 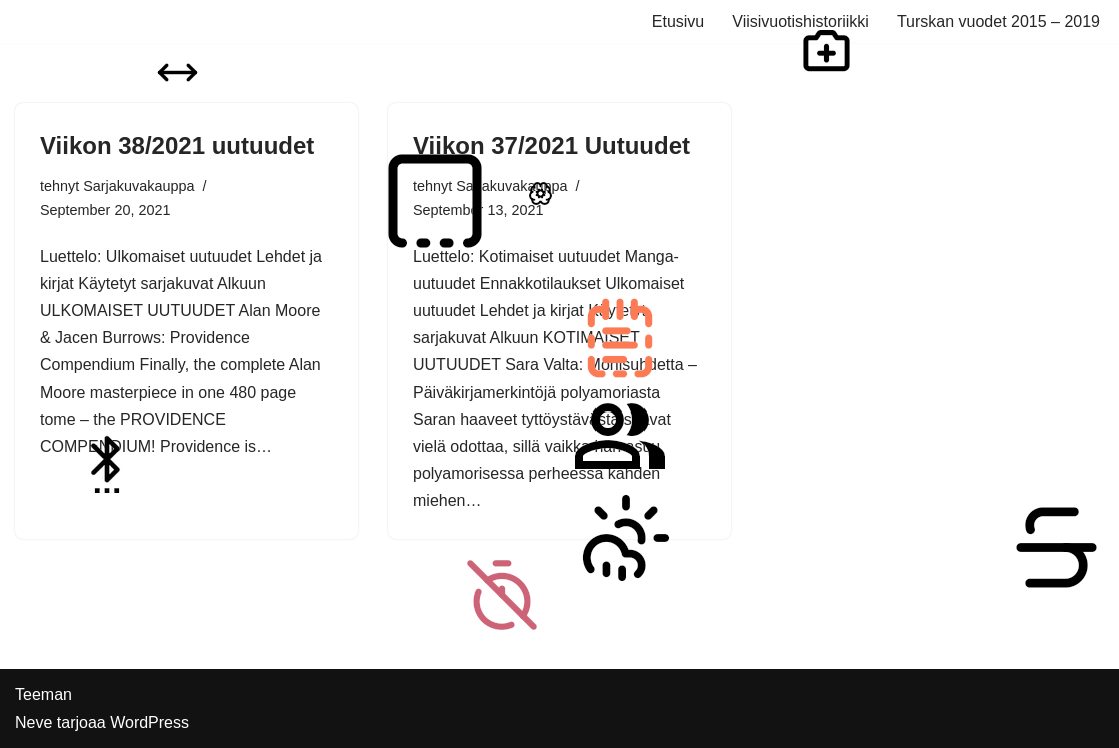 What do you see at coordinates (1056, 547) in the screenshot?
I see `apply strikethrough formatting to selected text` at bounding box center [1056, 547].